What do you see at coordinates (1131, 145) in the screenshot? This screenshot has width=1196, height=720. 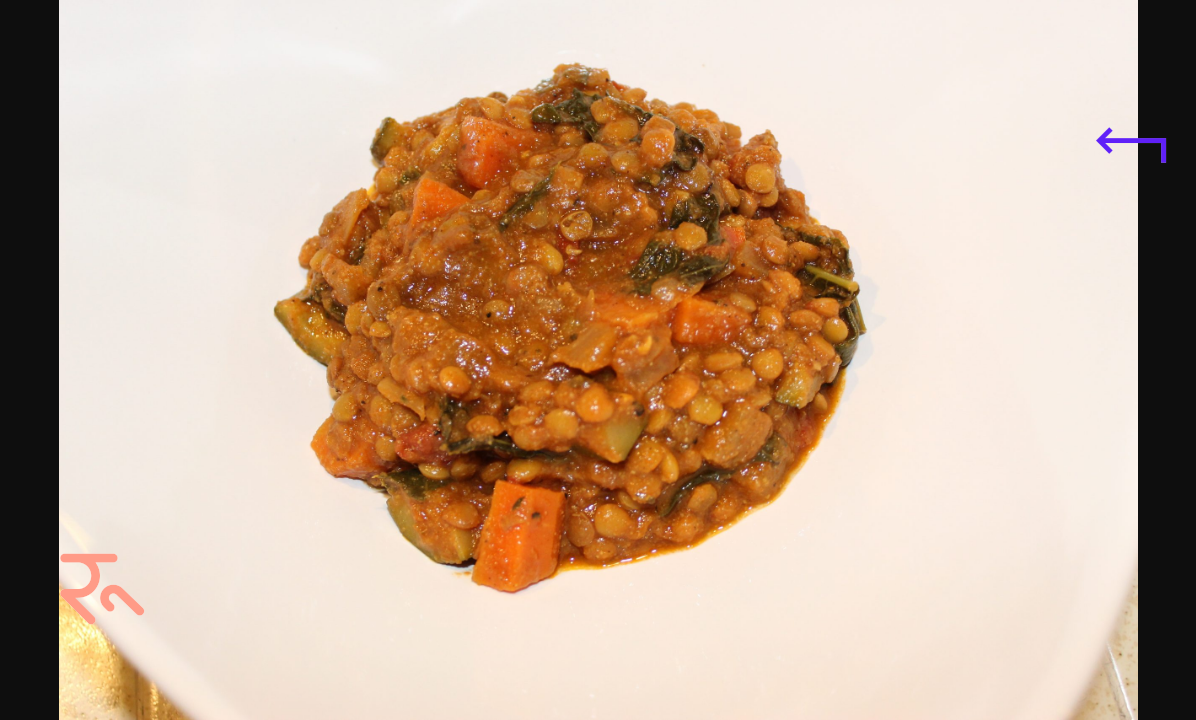 I see `go back to previous screen` at bounding box center [1131, 145].